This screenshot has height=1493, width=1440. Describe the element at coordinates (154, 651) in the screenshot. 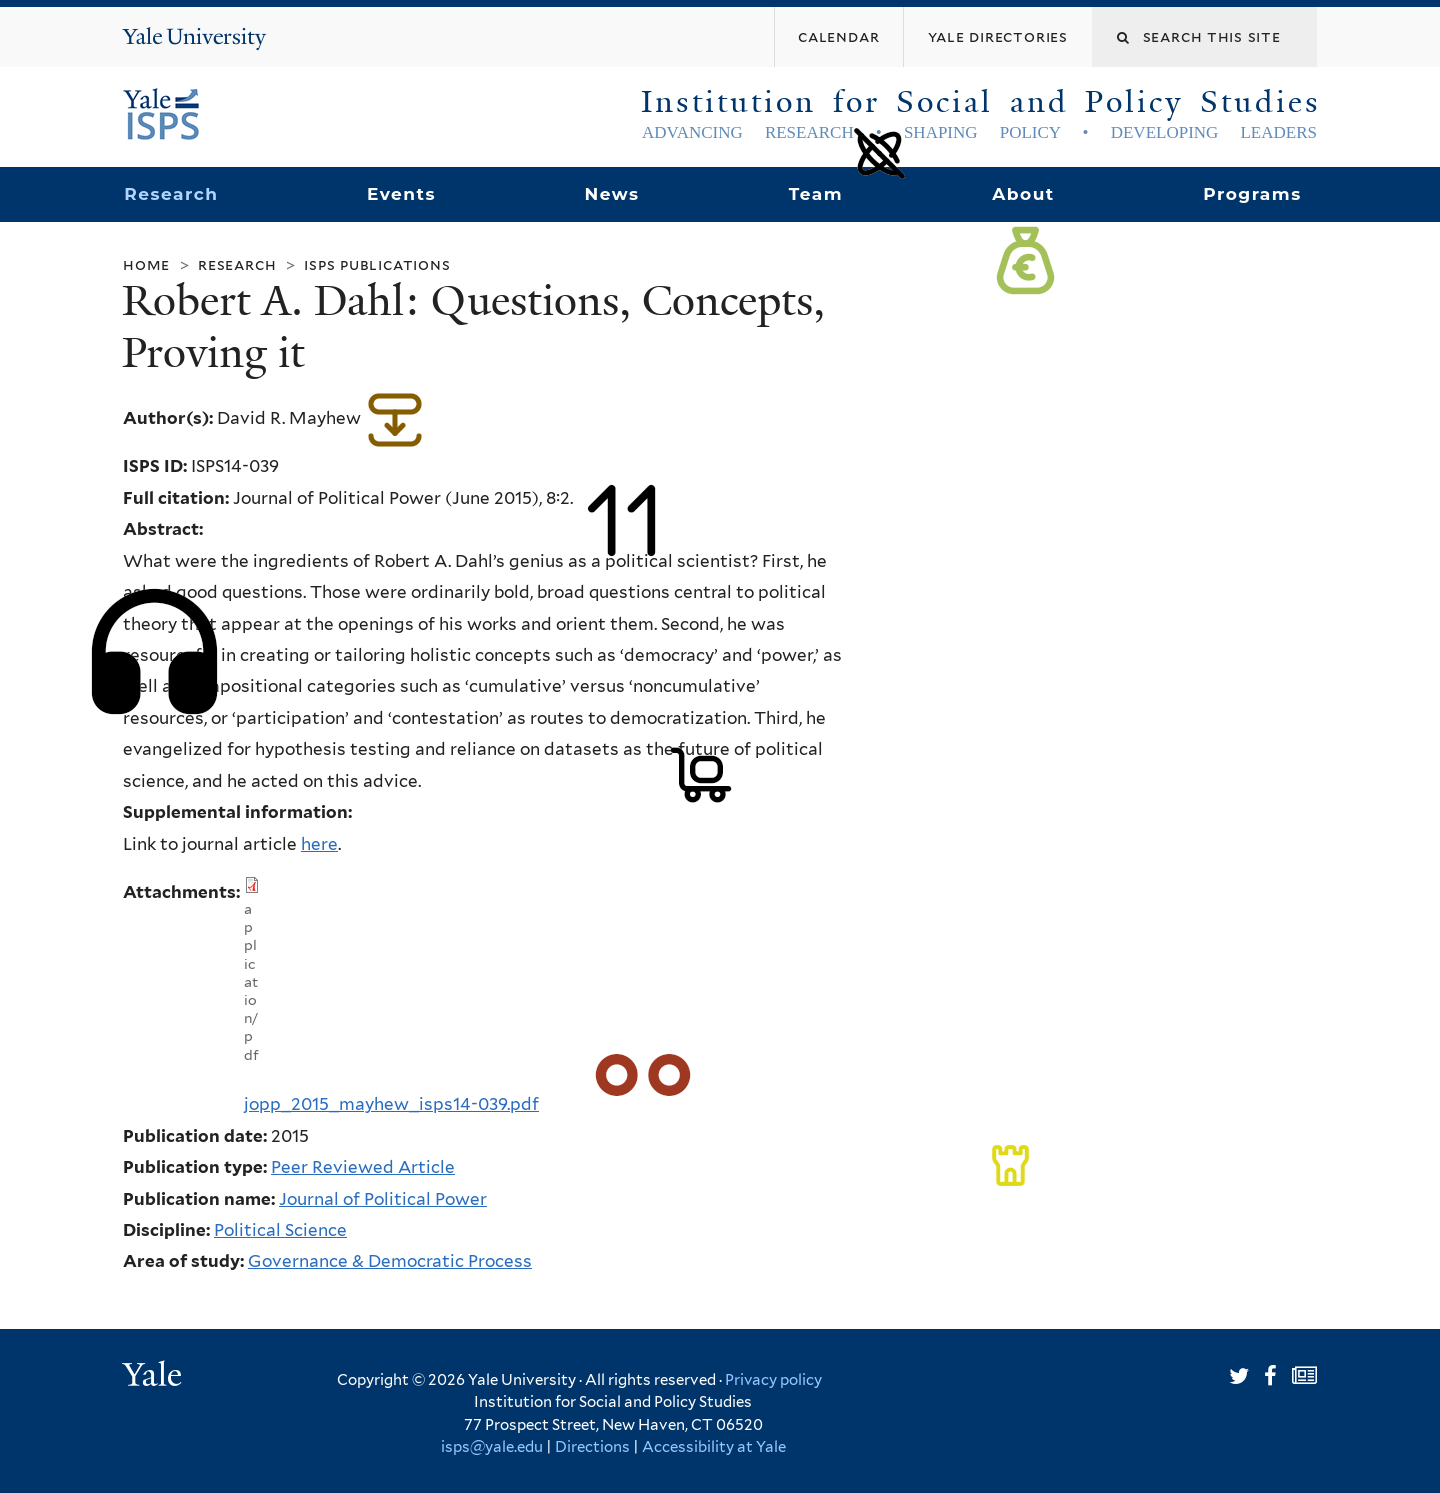

I see `access audio or music playback` at that location.